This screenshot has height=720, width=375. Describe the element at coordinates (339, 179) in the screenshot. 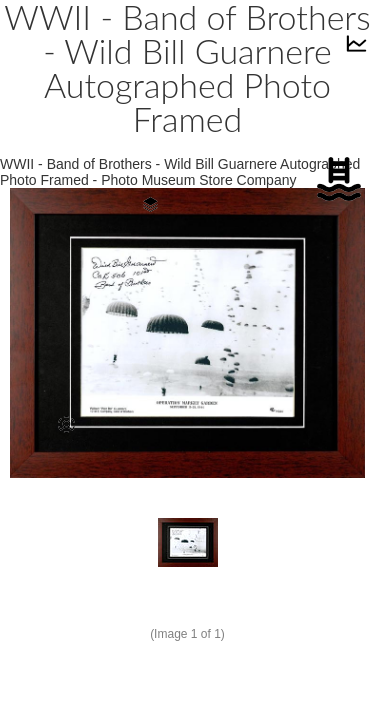

I see `indicates swimming pool amenity available` at that location.